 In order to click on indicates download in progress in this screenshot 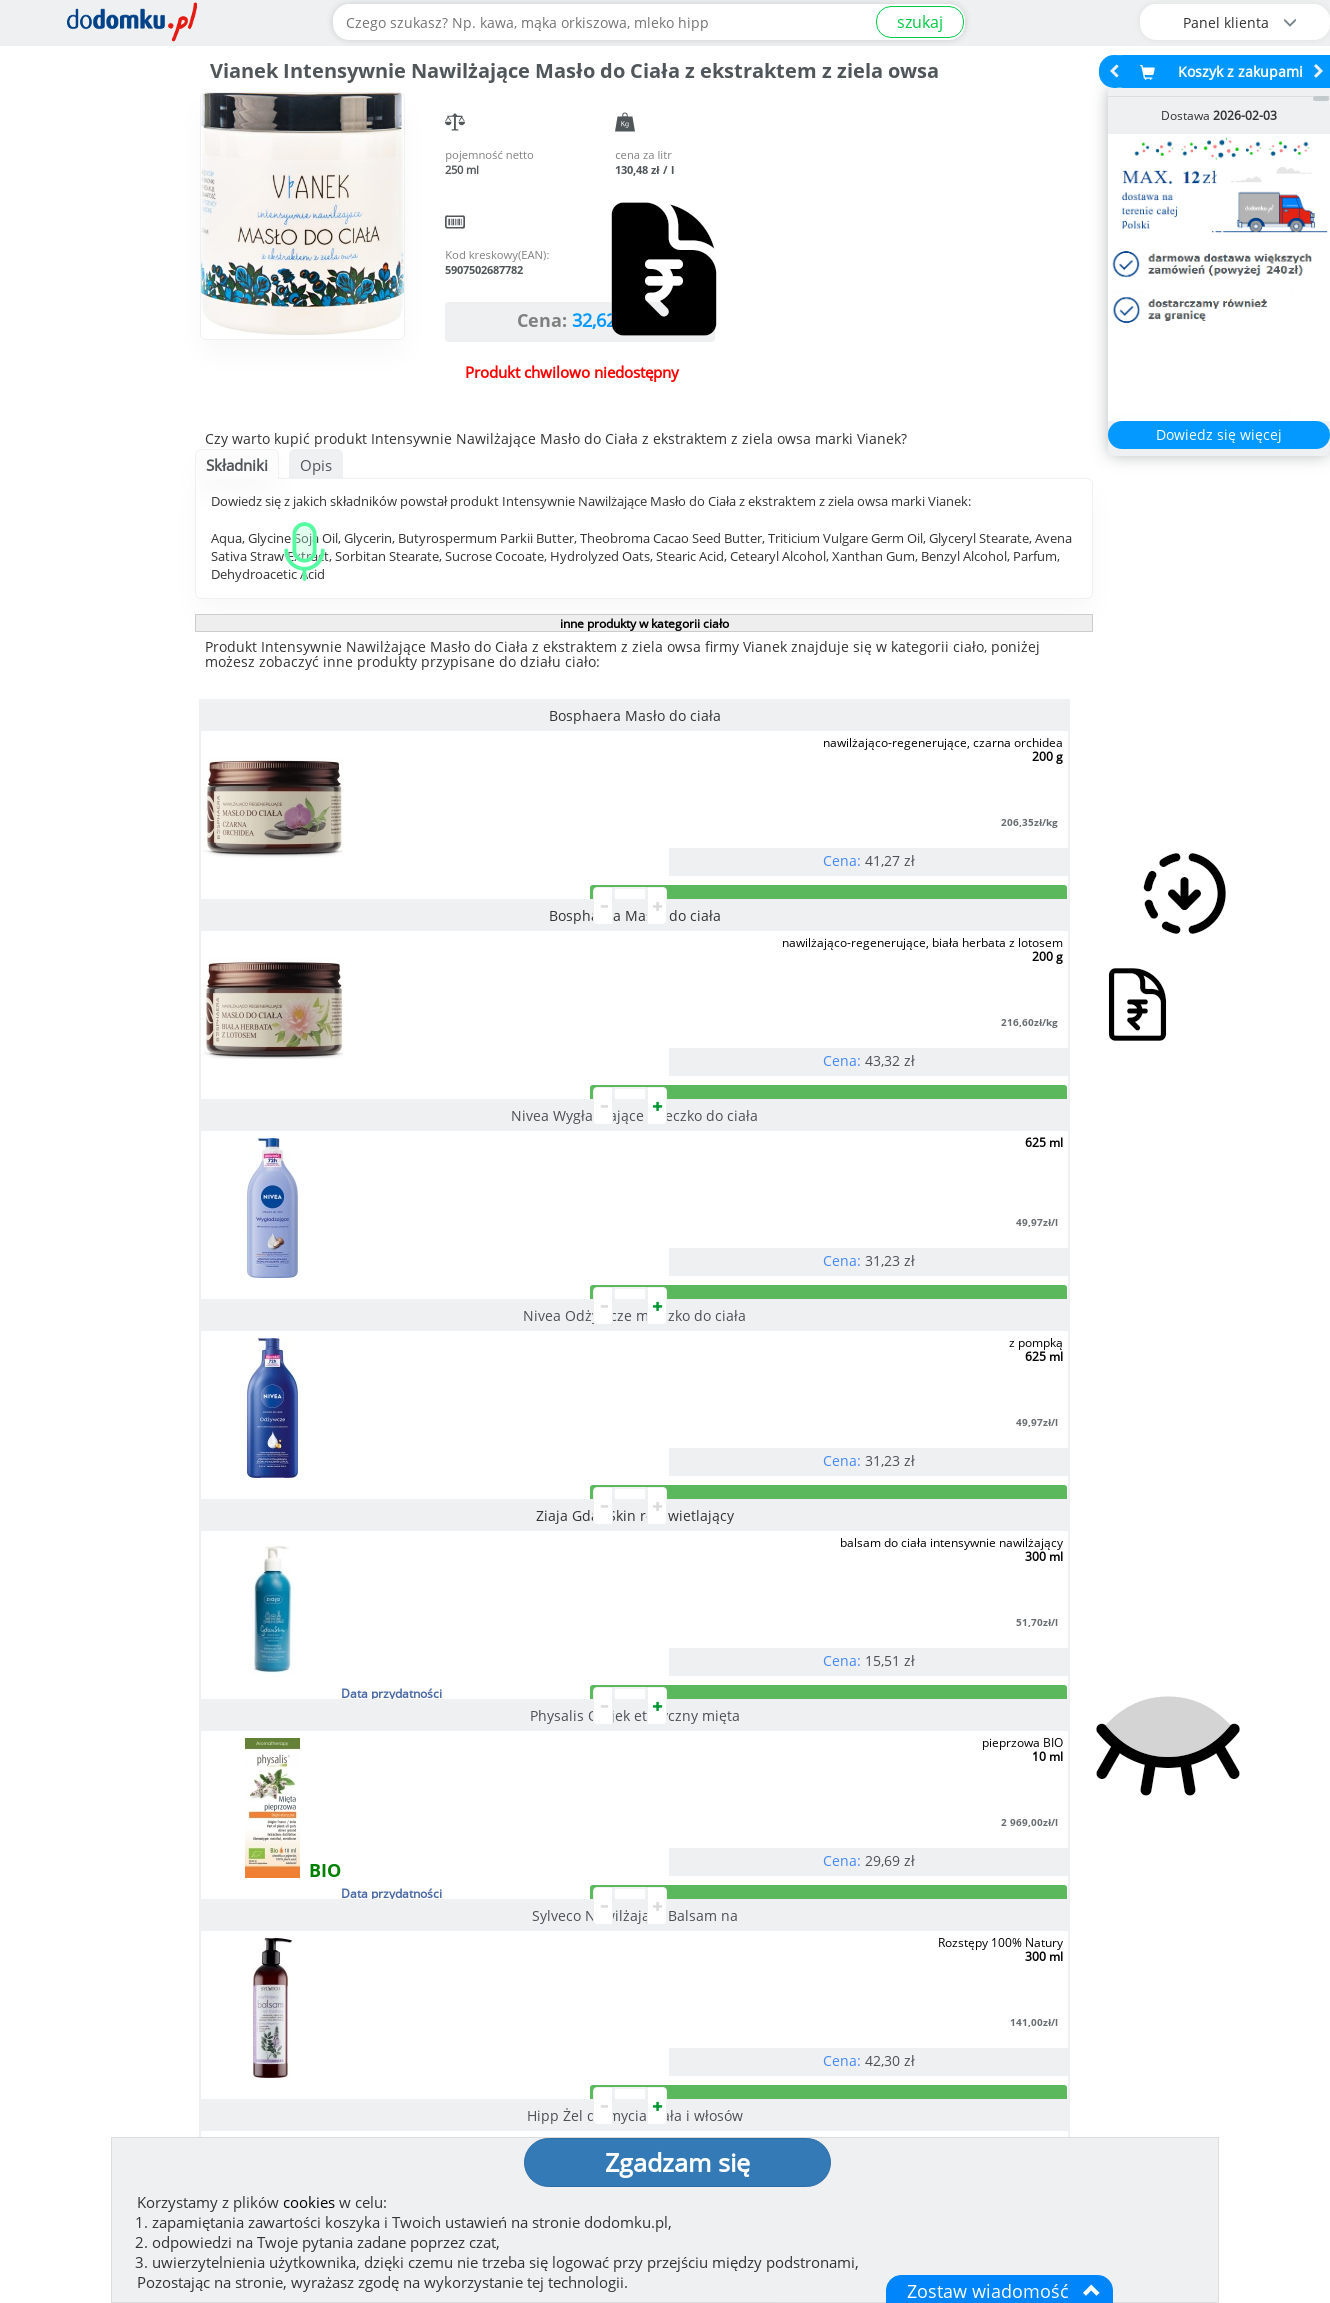, I will do `click(1184, 893)`.